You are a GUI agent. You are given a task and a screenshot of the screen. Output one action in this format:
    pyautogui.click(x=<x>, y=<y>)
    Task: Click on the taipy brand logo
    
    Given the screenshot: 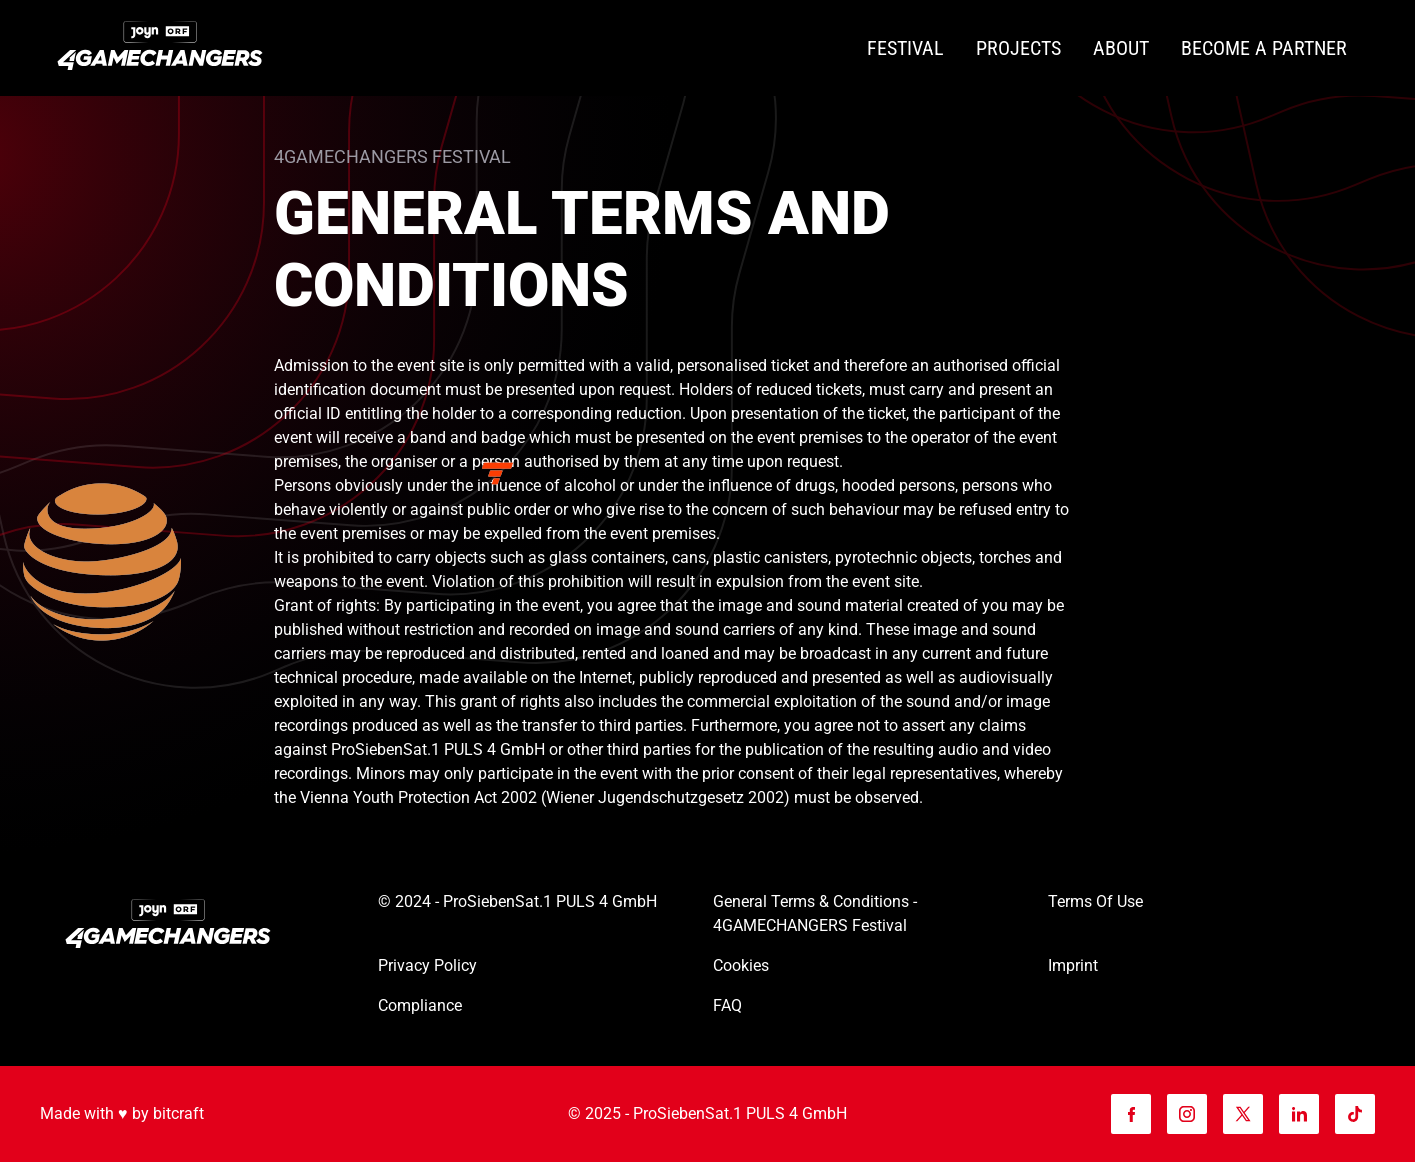 What is the action you would take?
    pyautogui.click(x=497, y=473)
    